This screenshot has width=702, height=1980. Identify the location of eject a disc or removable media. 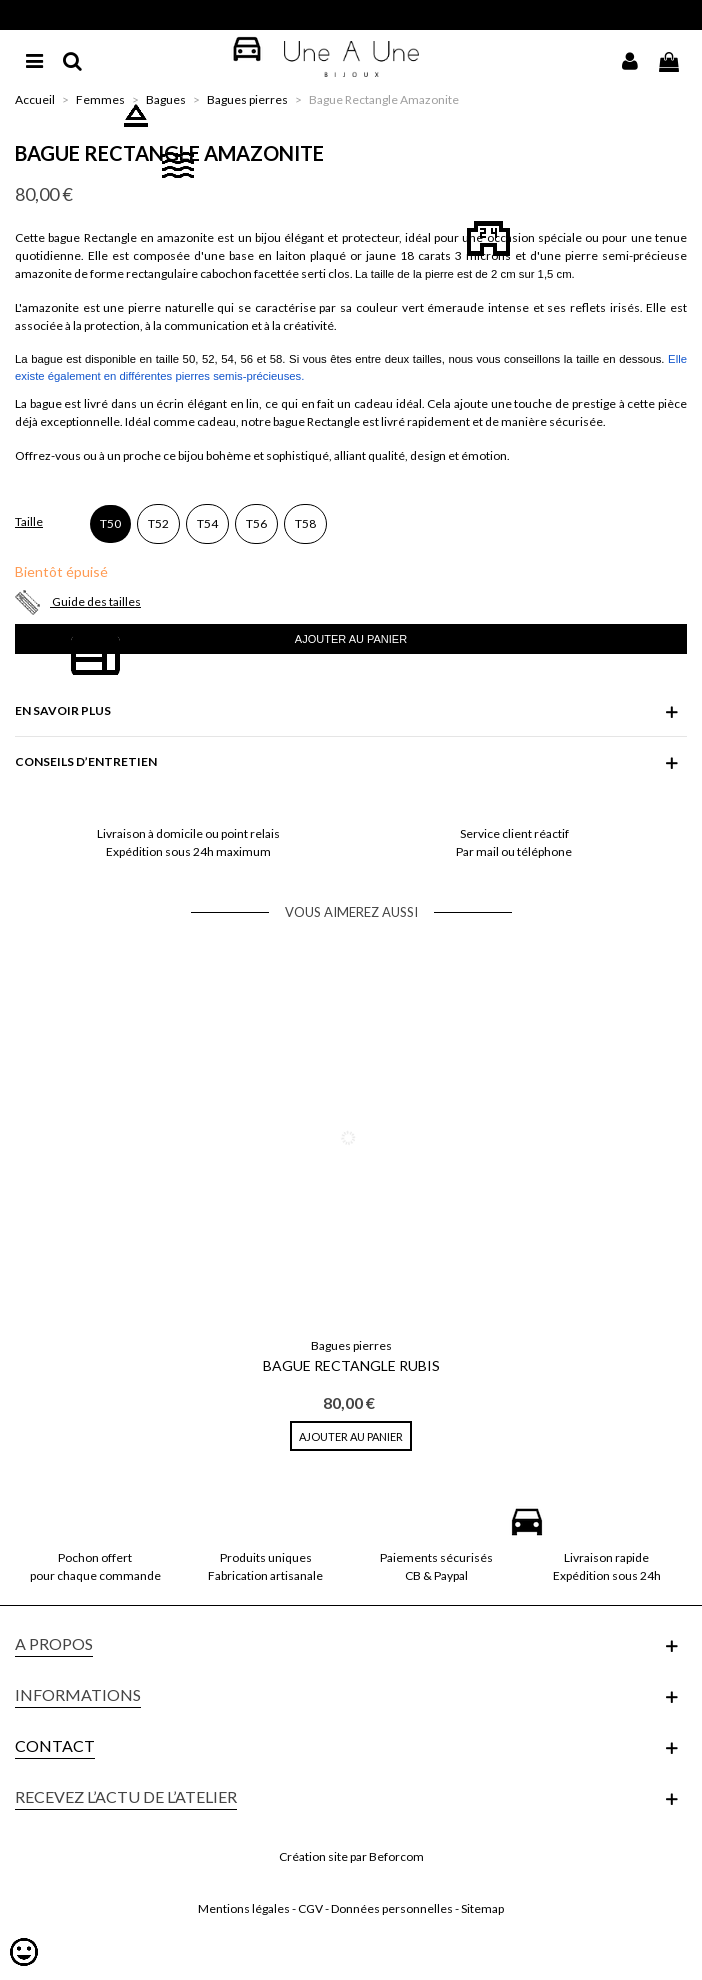
(136, 115).